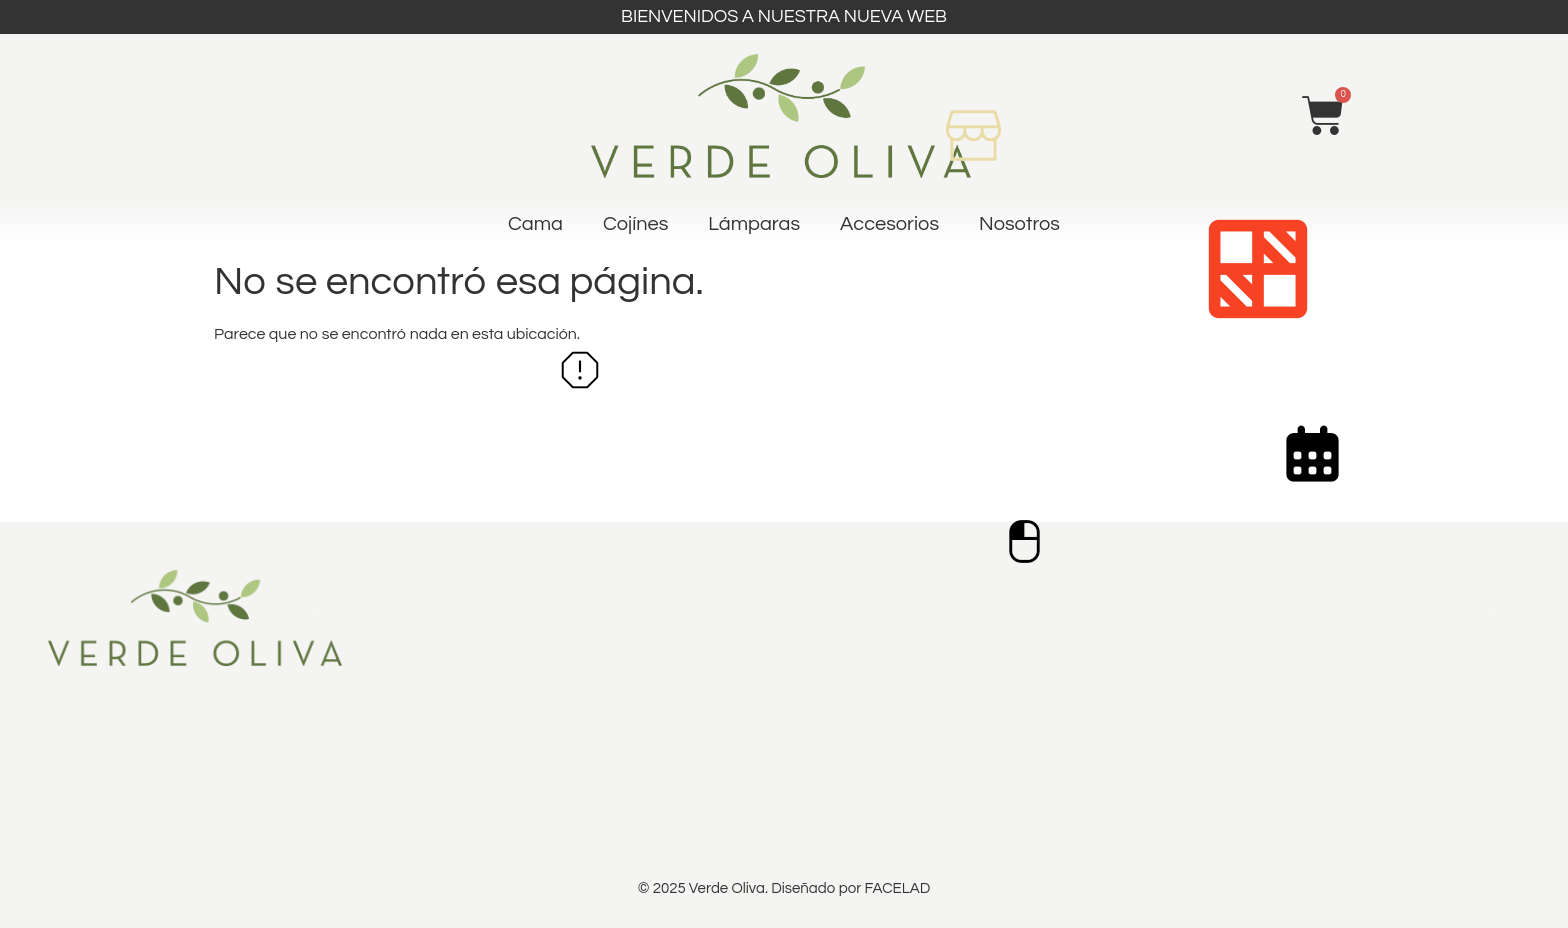 Image resolution: width=1568 pixels, height=928 pixels. Describe the element at coordinates (1312, 455) in the screenshot. I see `view calendar or schedule` at that location.